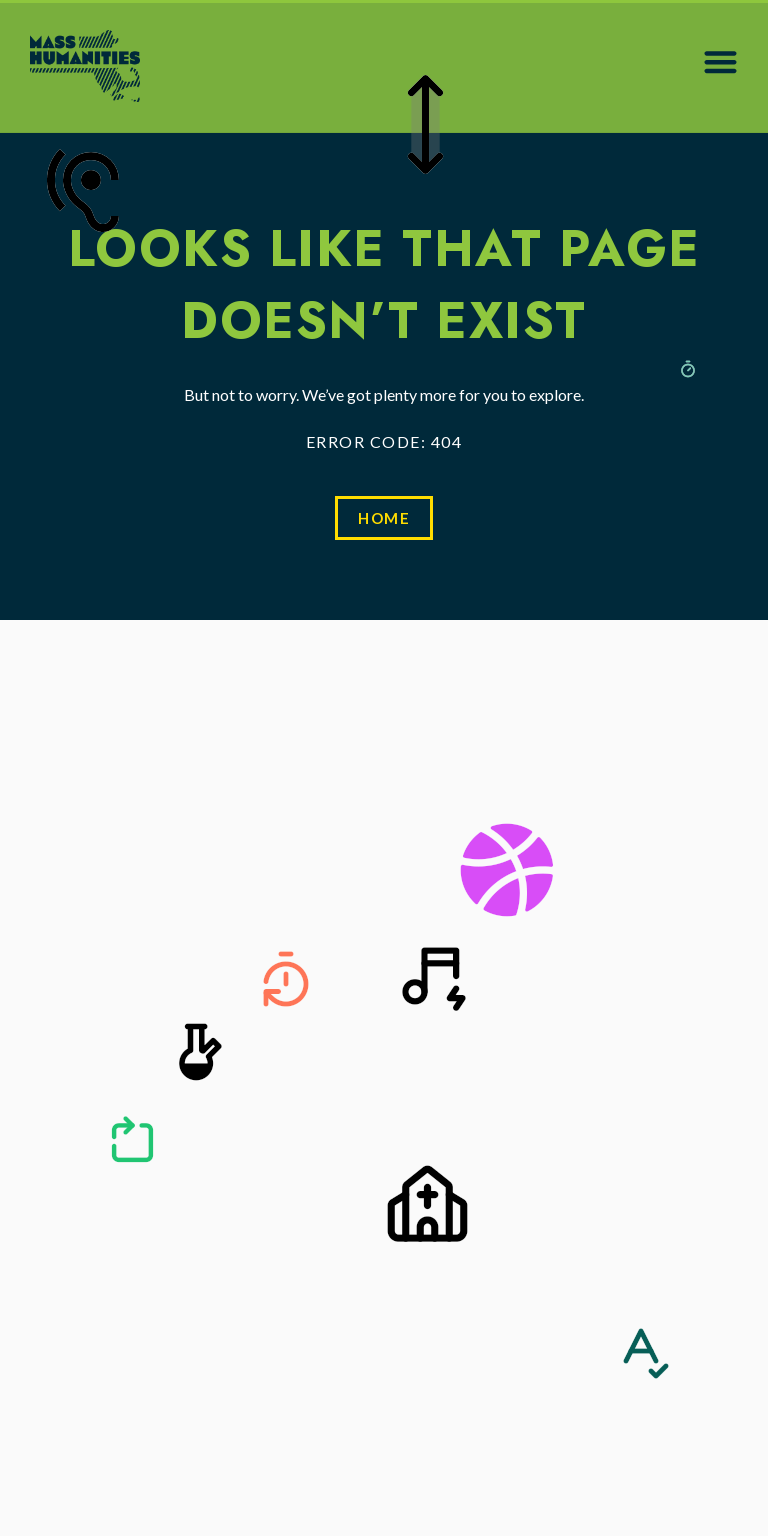  What do you see at coordinates (425, 124) in the screenshot?
I see `adjust height or vertical size` at bounding box center [425, 124].